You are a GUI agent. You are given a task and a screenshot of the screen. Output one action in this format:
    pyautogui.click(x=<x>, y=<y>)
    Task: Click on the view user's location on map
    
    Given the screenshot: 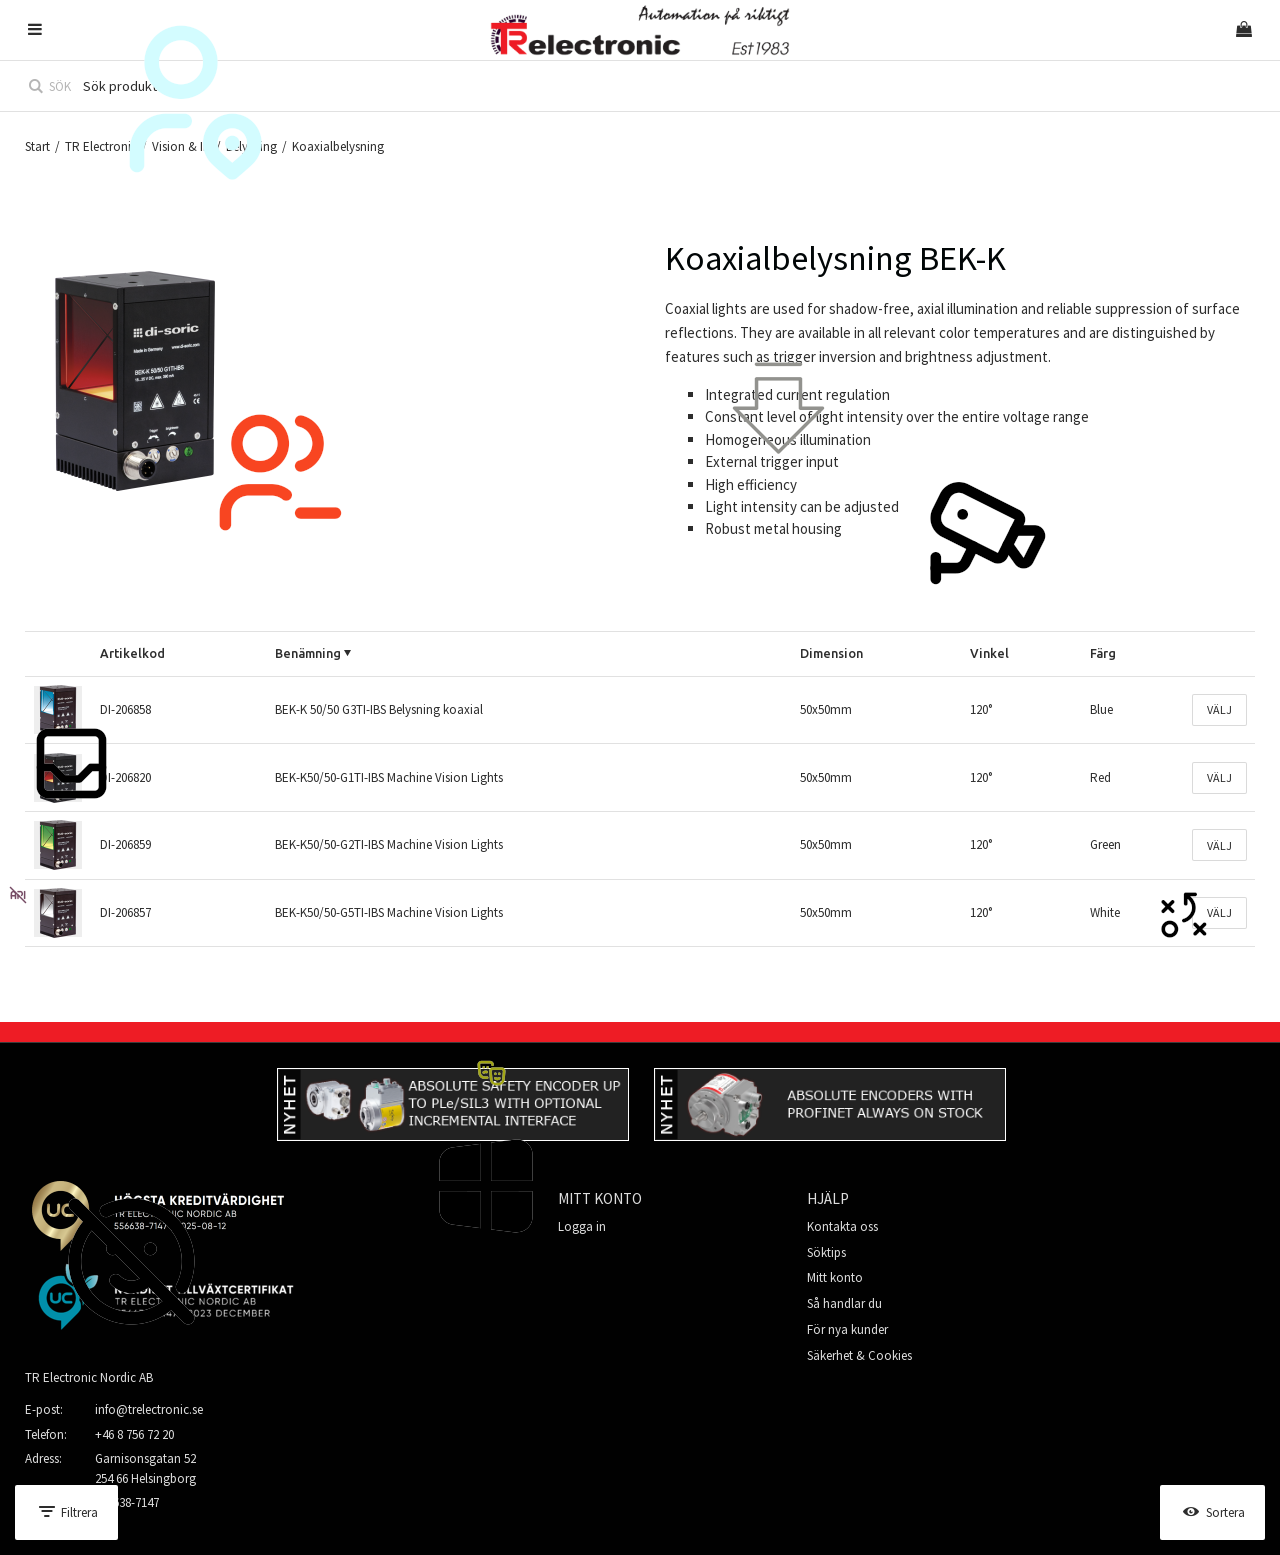 What is the action you would take?
    pyautogui.click(x=181, y=99)
    